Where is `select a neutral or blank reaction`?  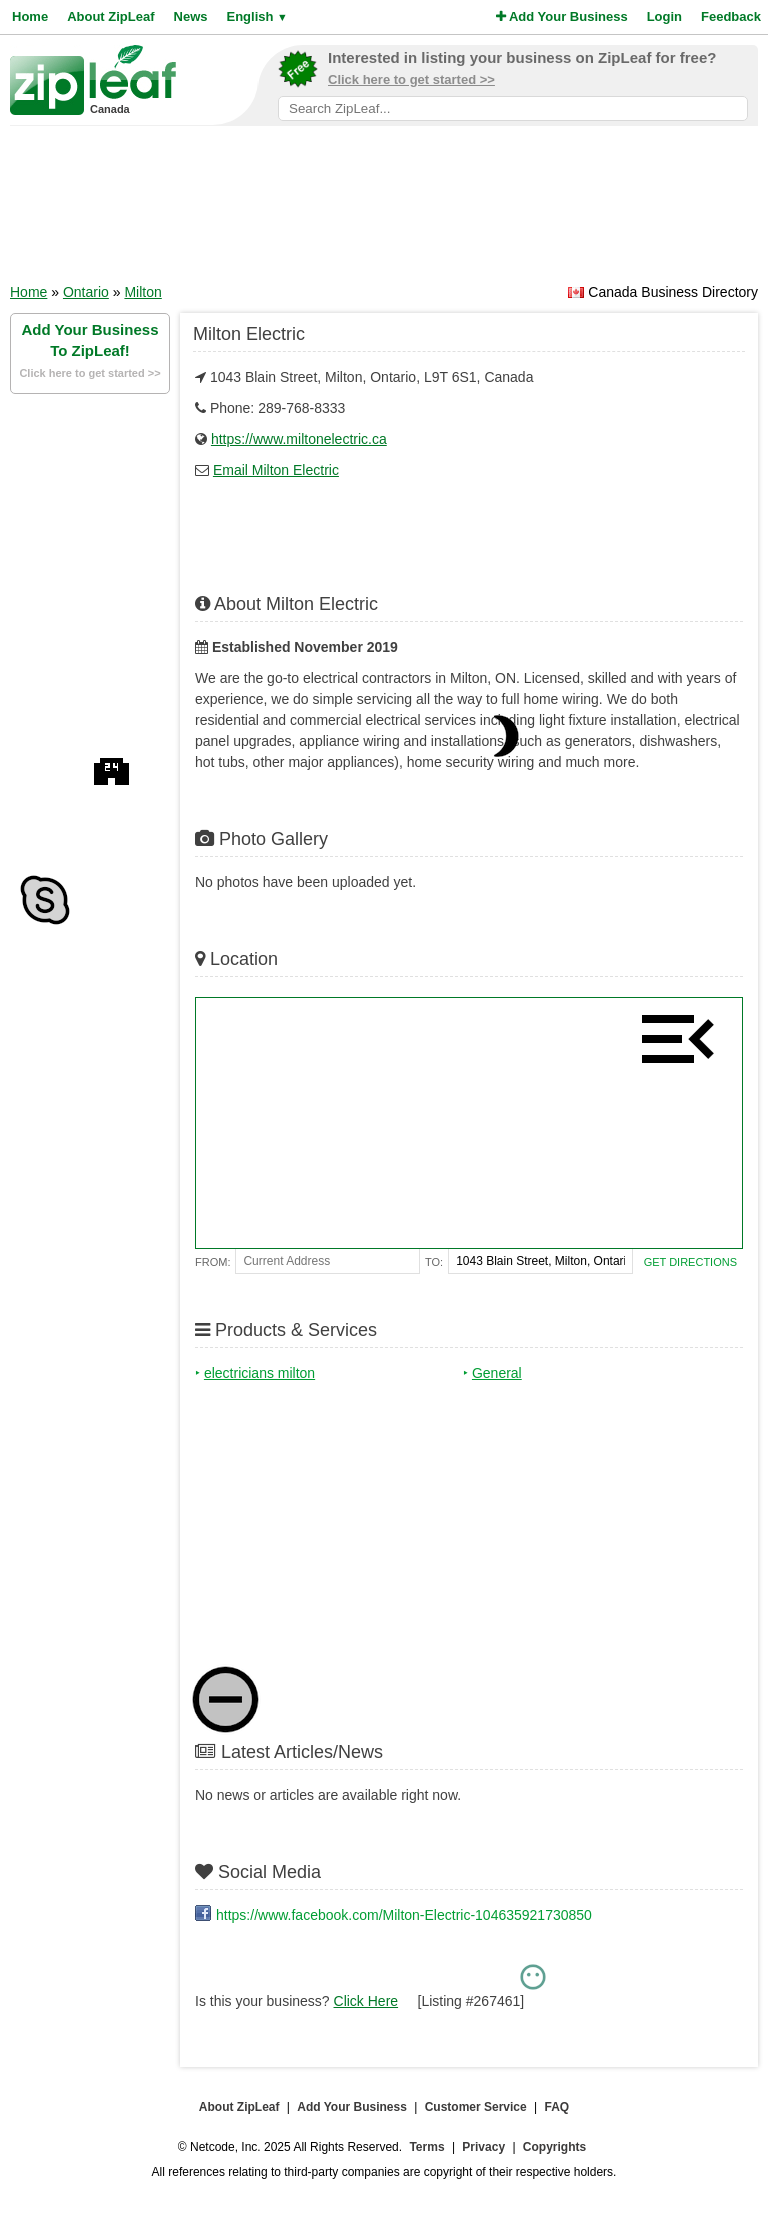
select a neutral or blank reaction is located at coordinates (533, 1977).